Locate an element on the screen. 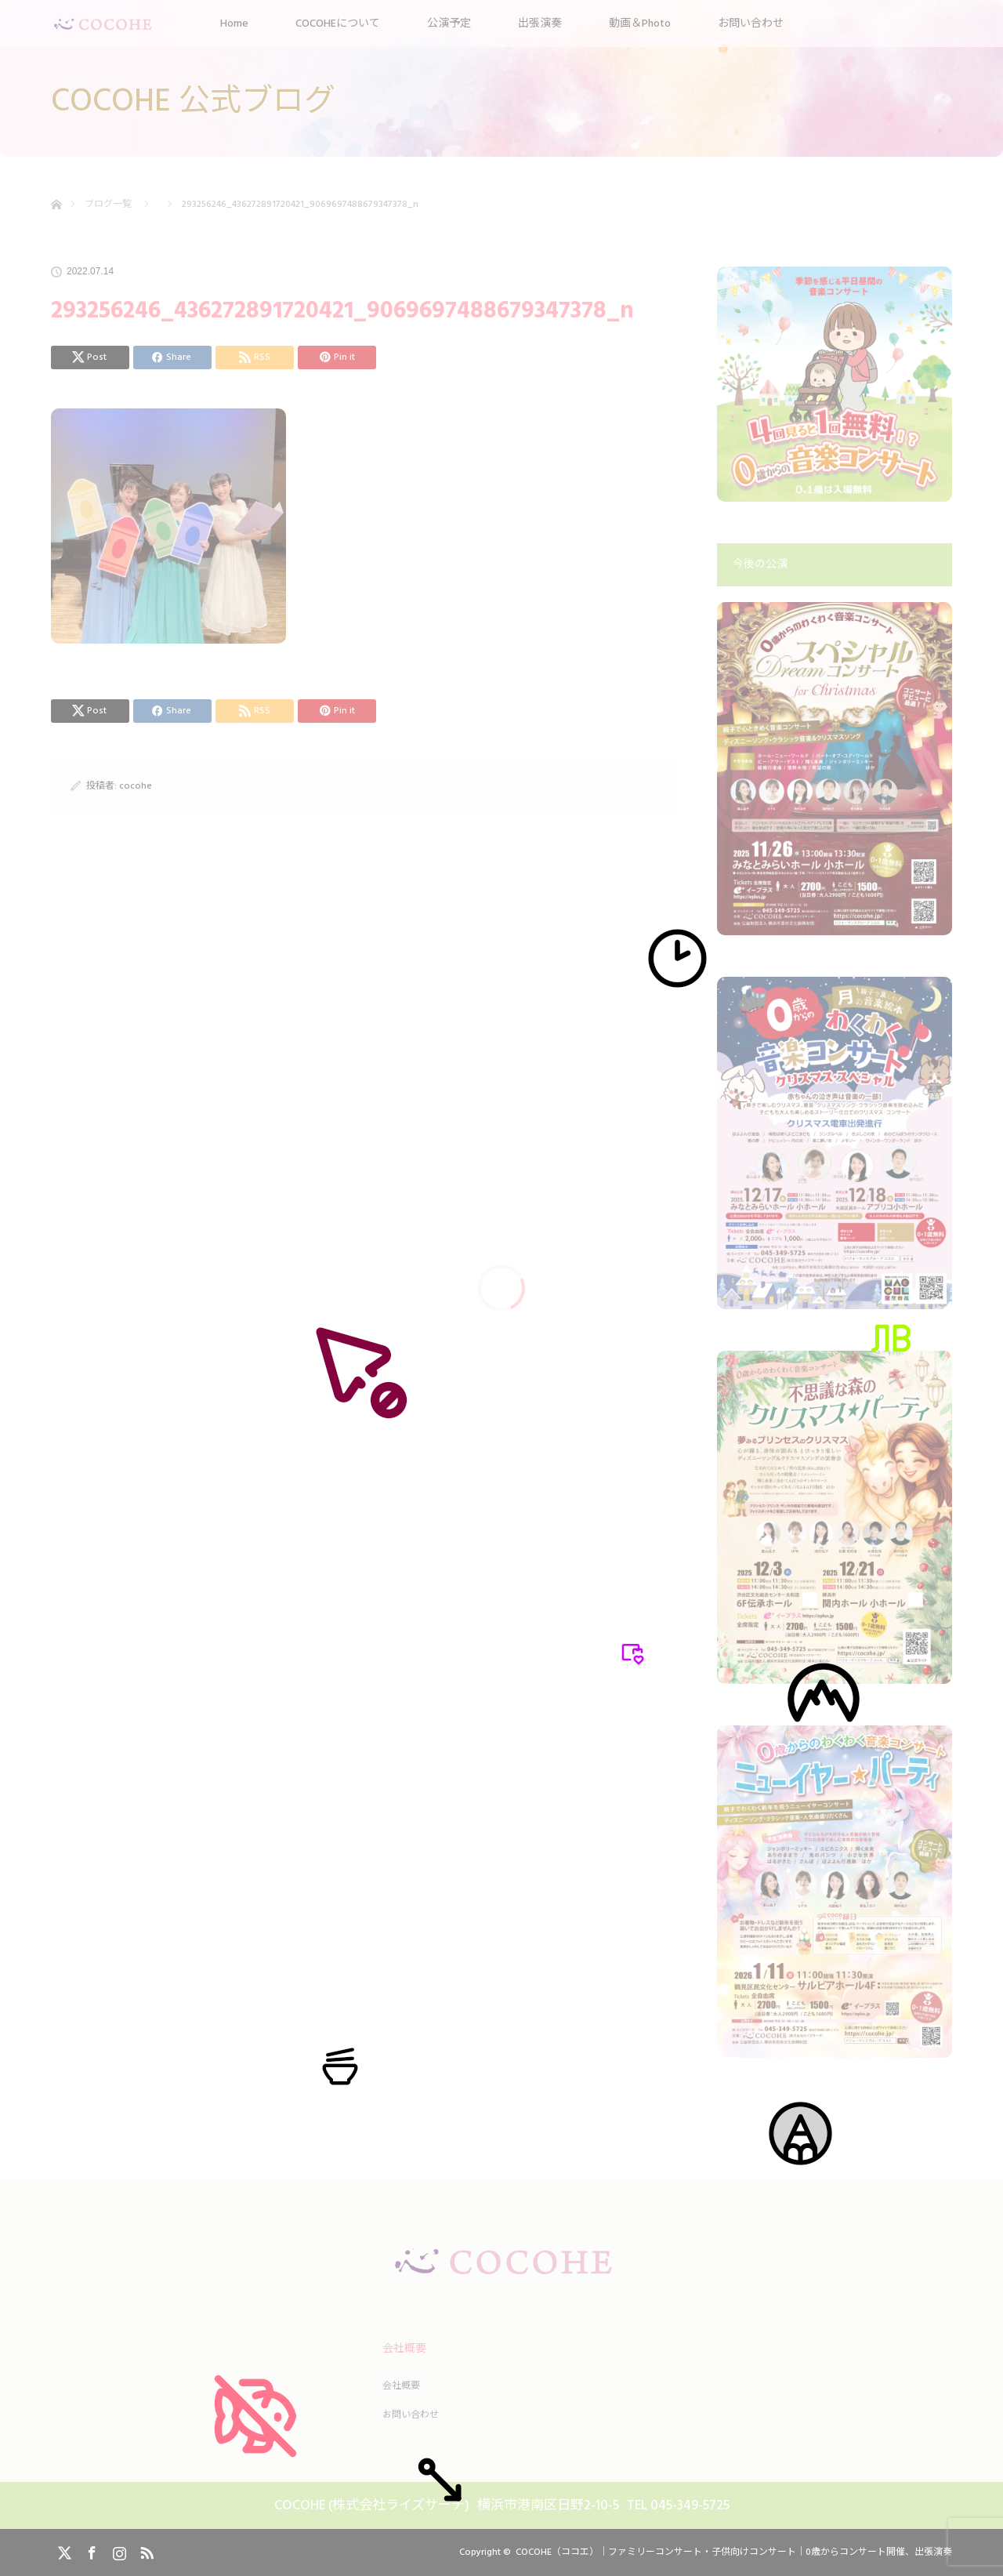  view current time is located at coordinates (677, 958).